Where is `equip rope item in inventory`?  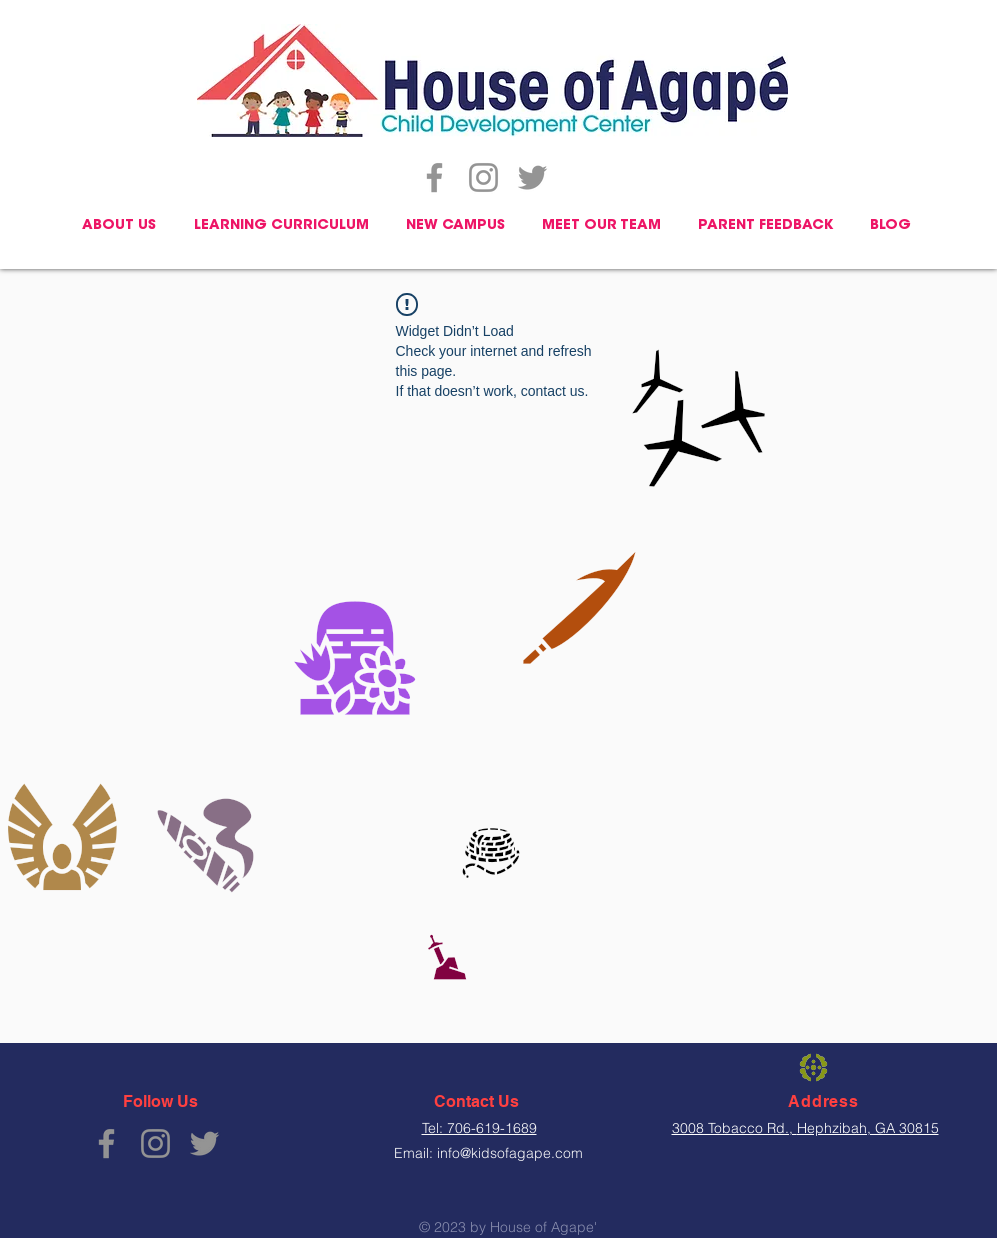
equip rope item in inventory is located at coordinates (491, 853).